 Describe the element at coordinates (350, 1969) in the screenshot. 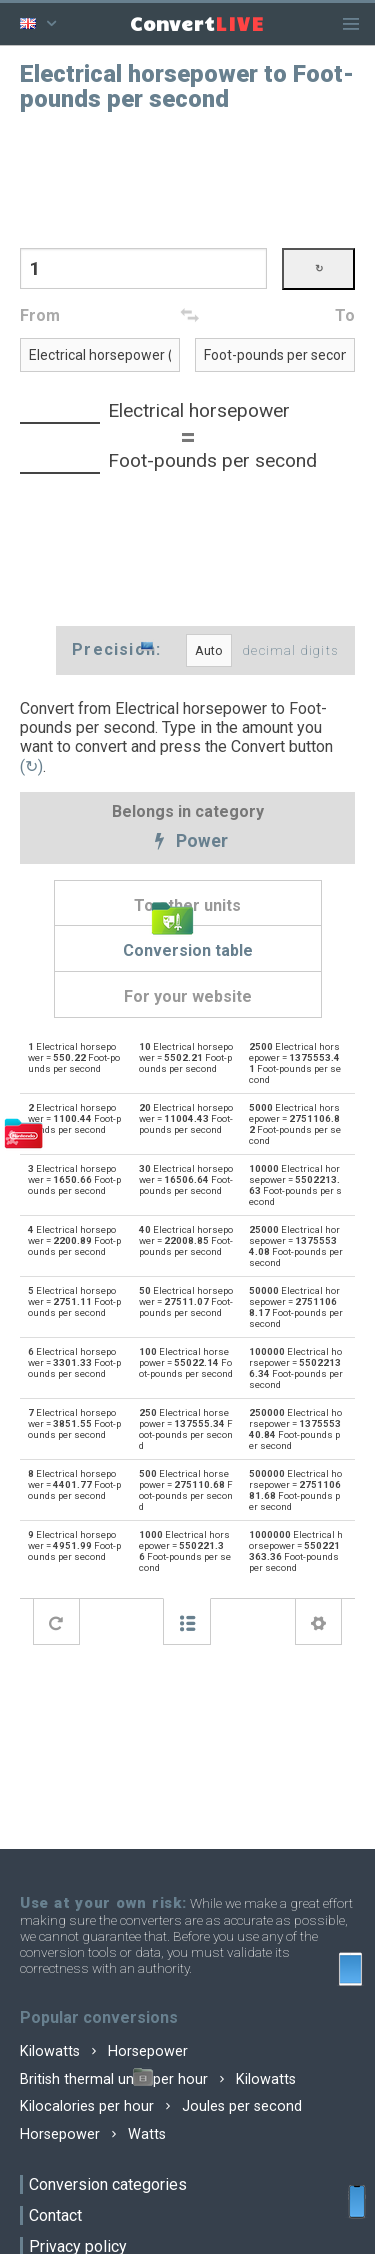

I see `connected iPad Pro device` at that location.